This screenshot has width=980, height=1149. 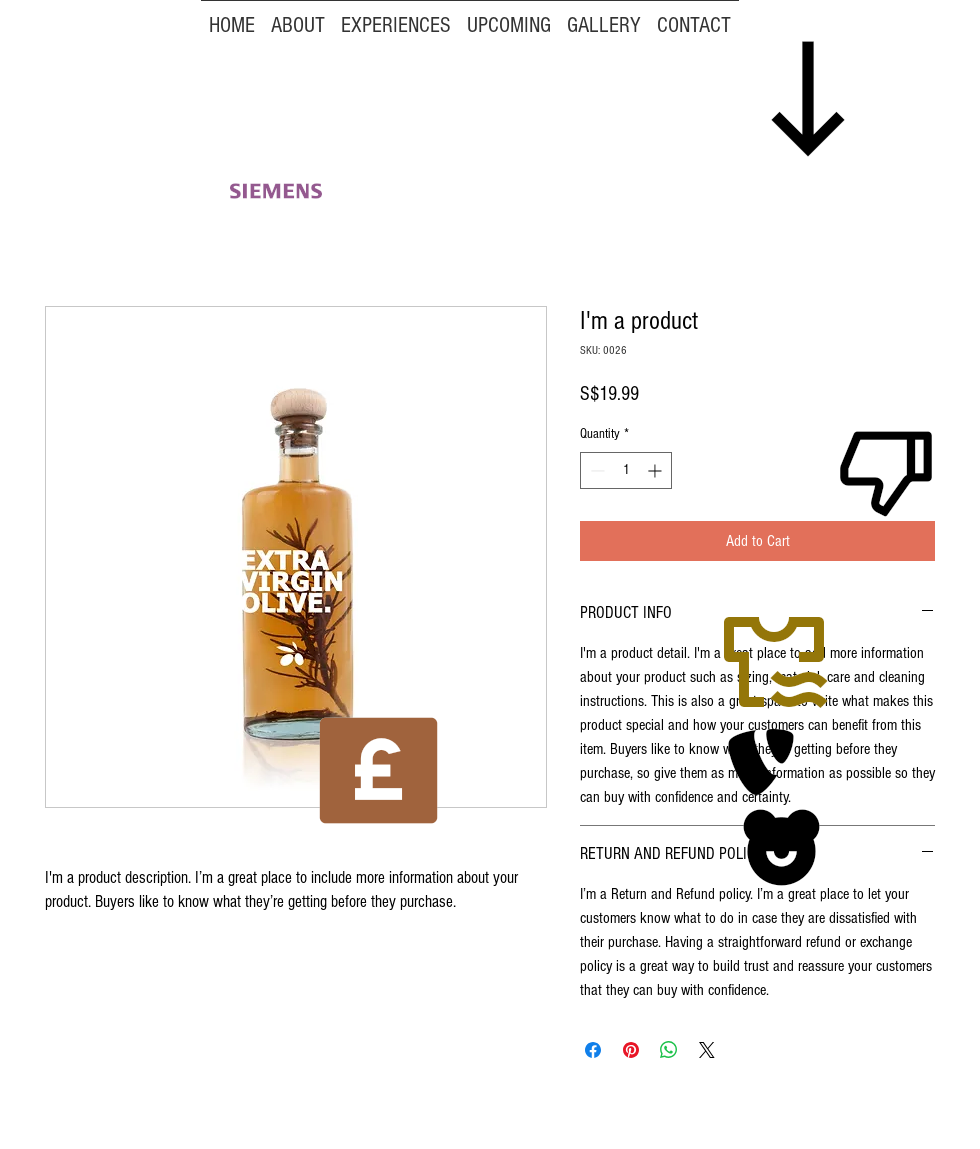 I want to click on Siemens company logo, so click(x=276, y=191).